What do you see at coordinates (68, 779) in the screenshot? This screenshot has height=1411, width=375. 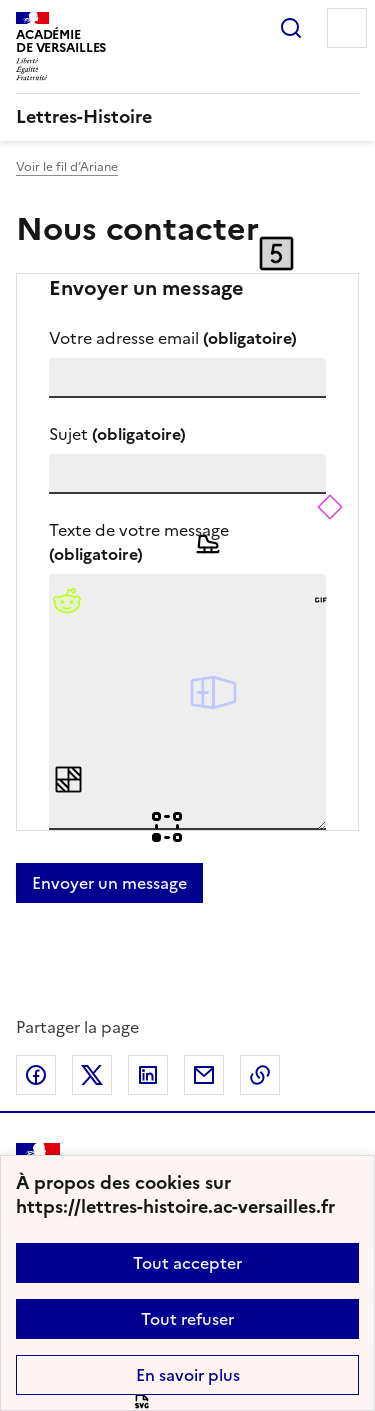 I see `indicates transparency or no background in image editing` at bounding box center [68, 779].